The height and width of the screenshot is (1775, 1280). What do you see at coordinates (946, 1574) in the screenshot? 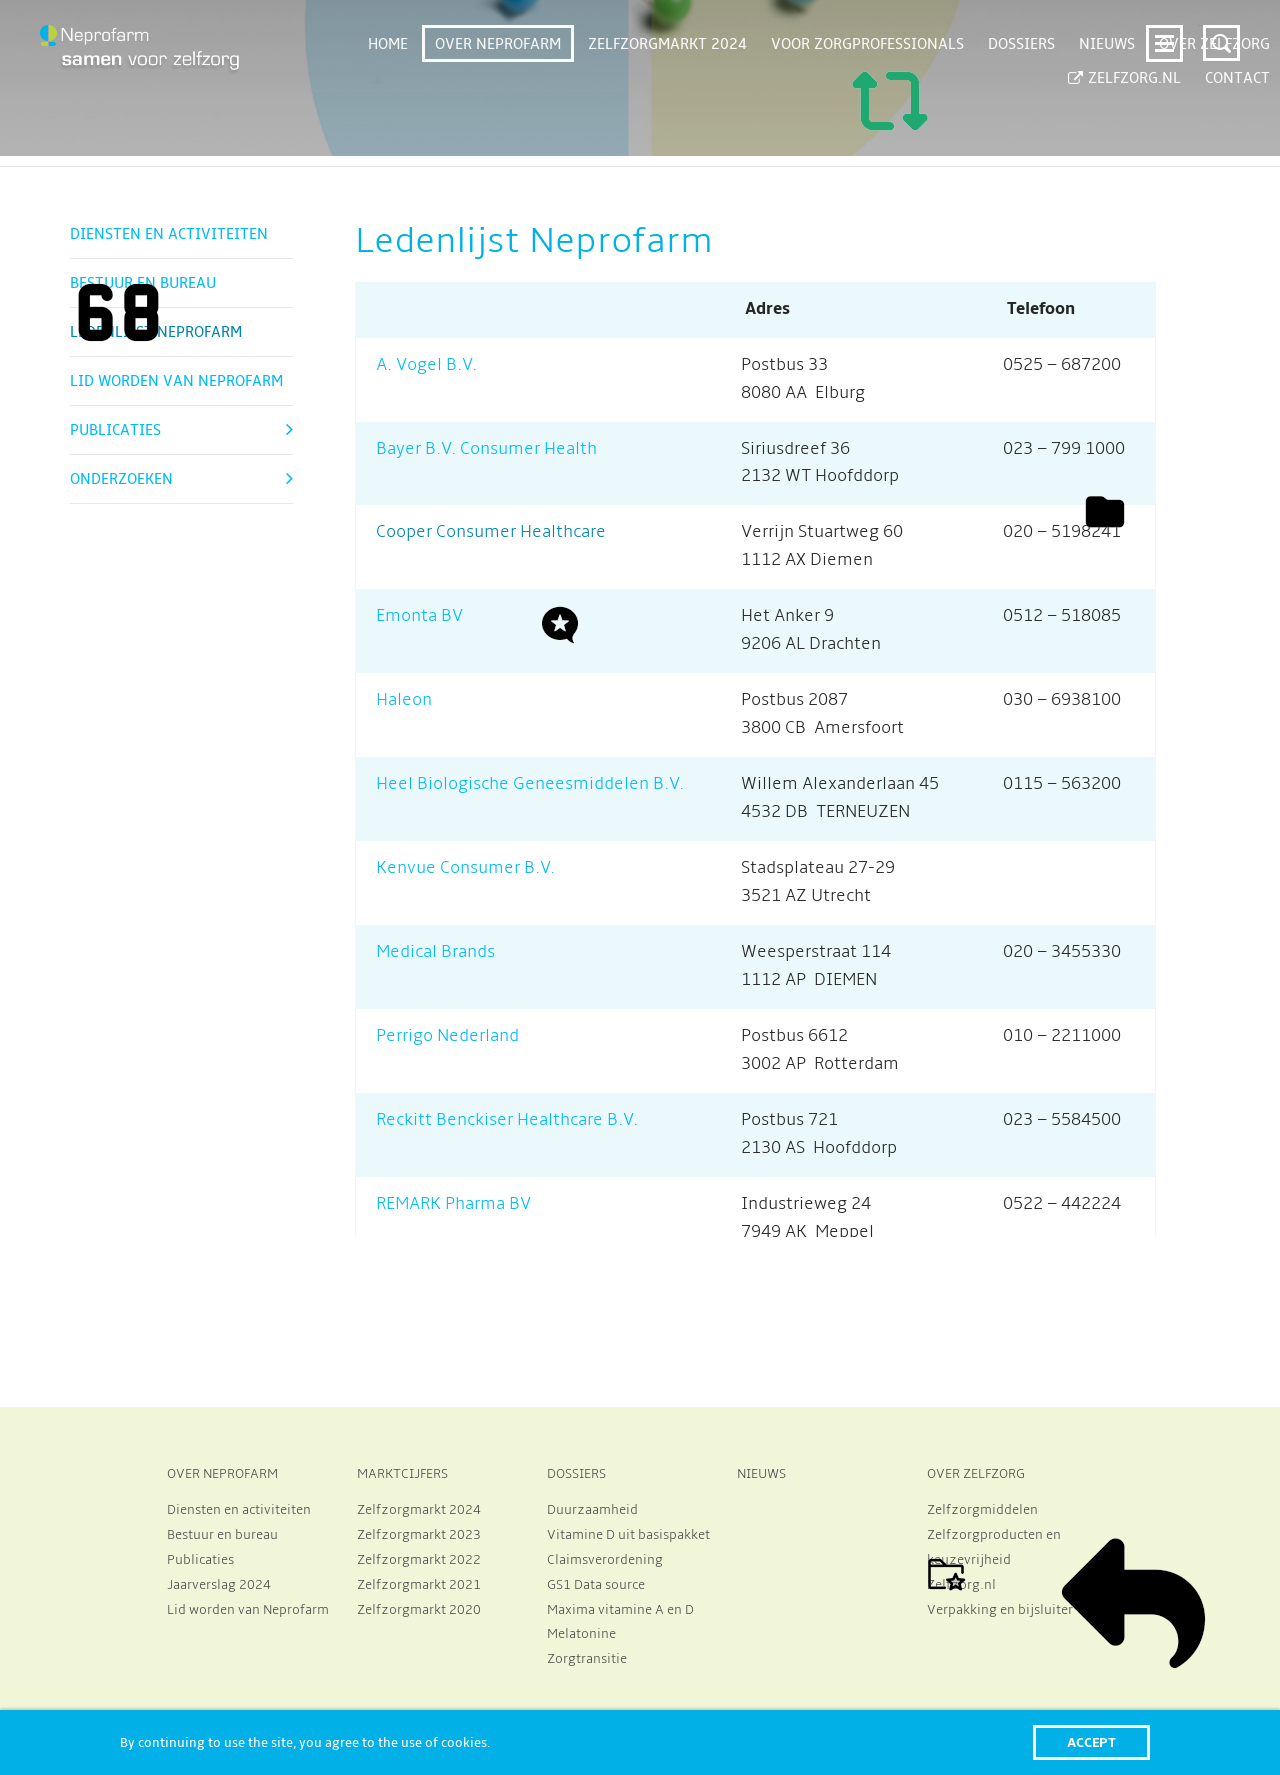
I see `access your starred or favorite folder` at bounding box center [946, 1574].